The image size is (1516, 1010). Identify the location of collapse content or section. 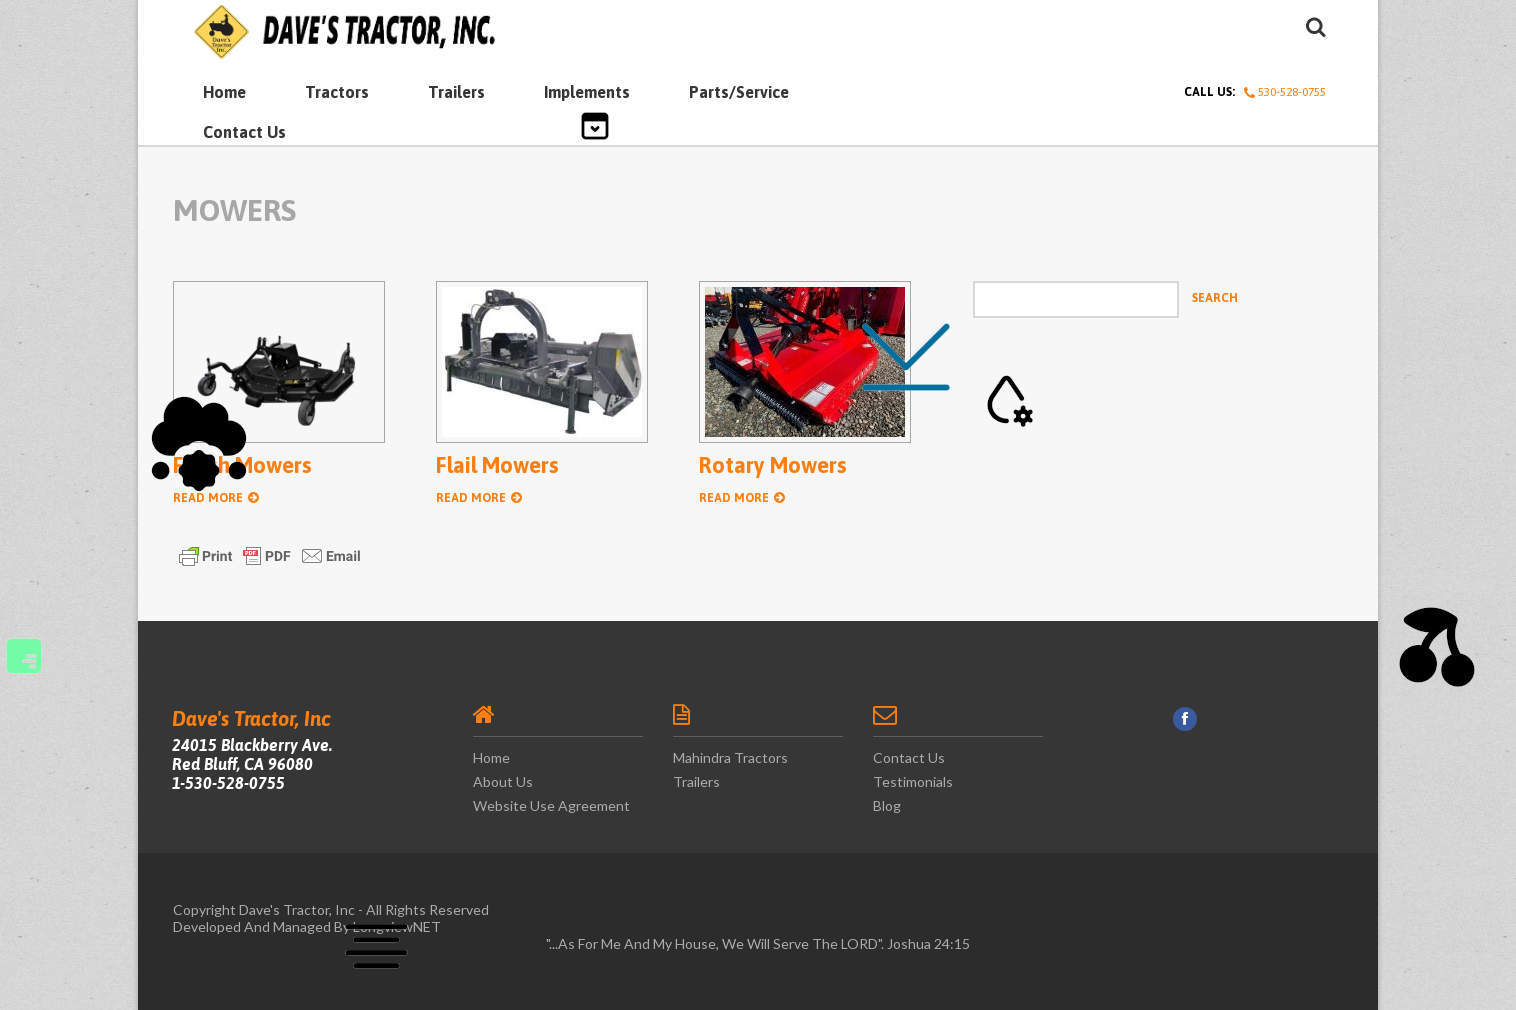
(906, 355).